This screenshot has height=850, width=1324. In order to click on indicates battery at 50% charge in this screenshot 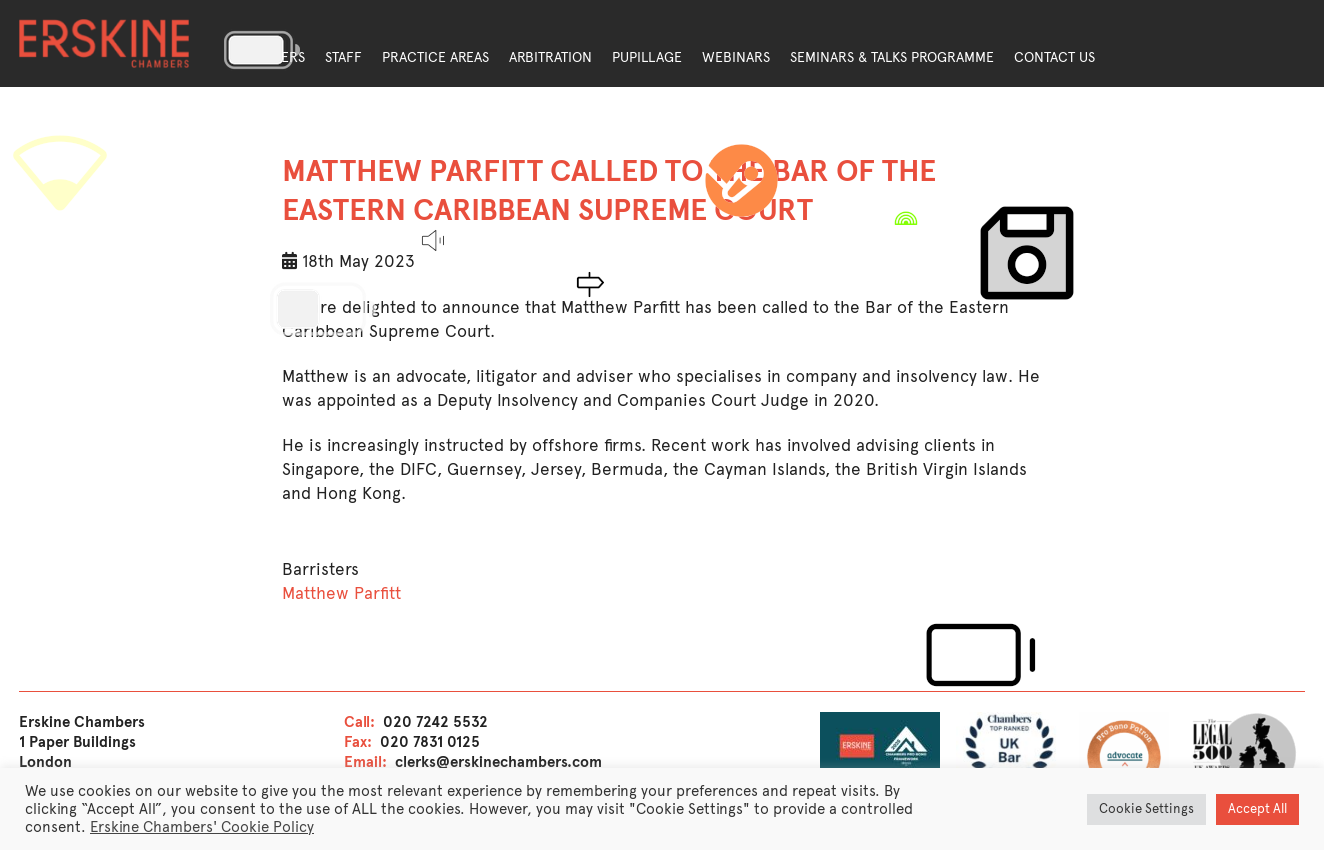, I will do `click(323, 309)`.